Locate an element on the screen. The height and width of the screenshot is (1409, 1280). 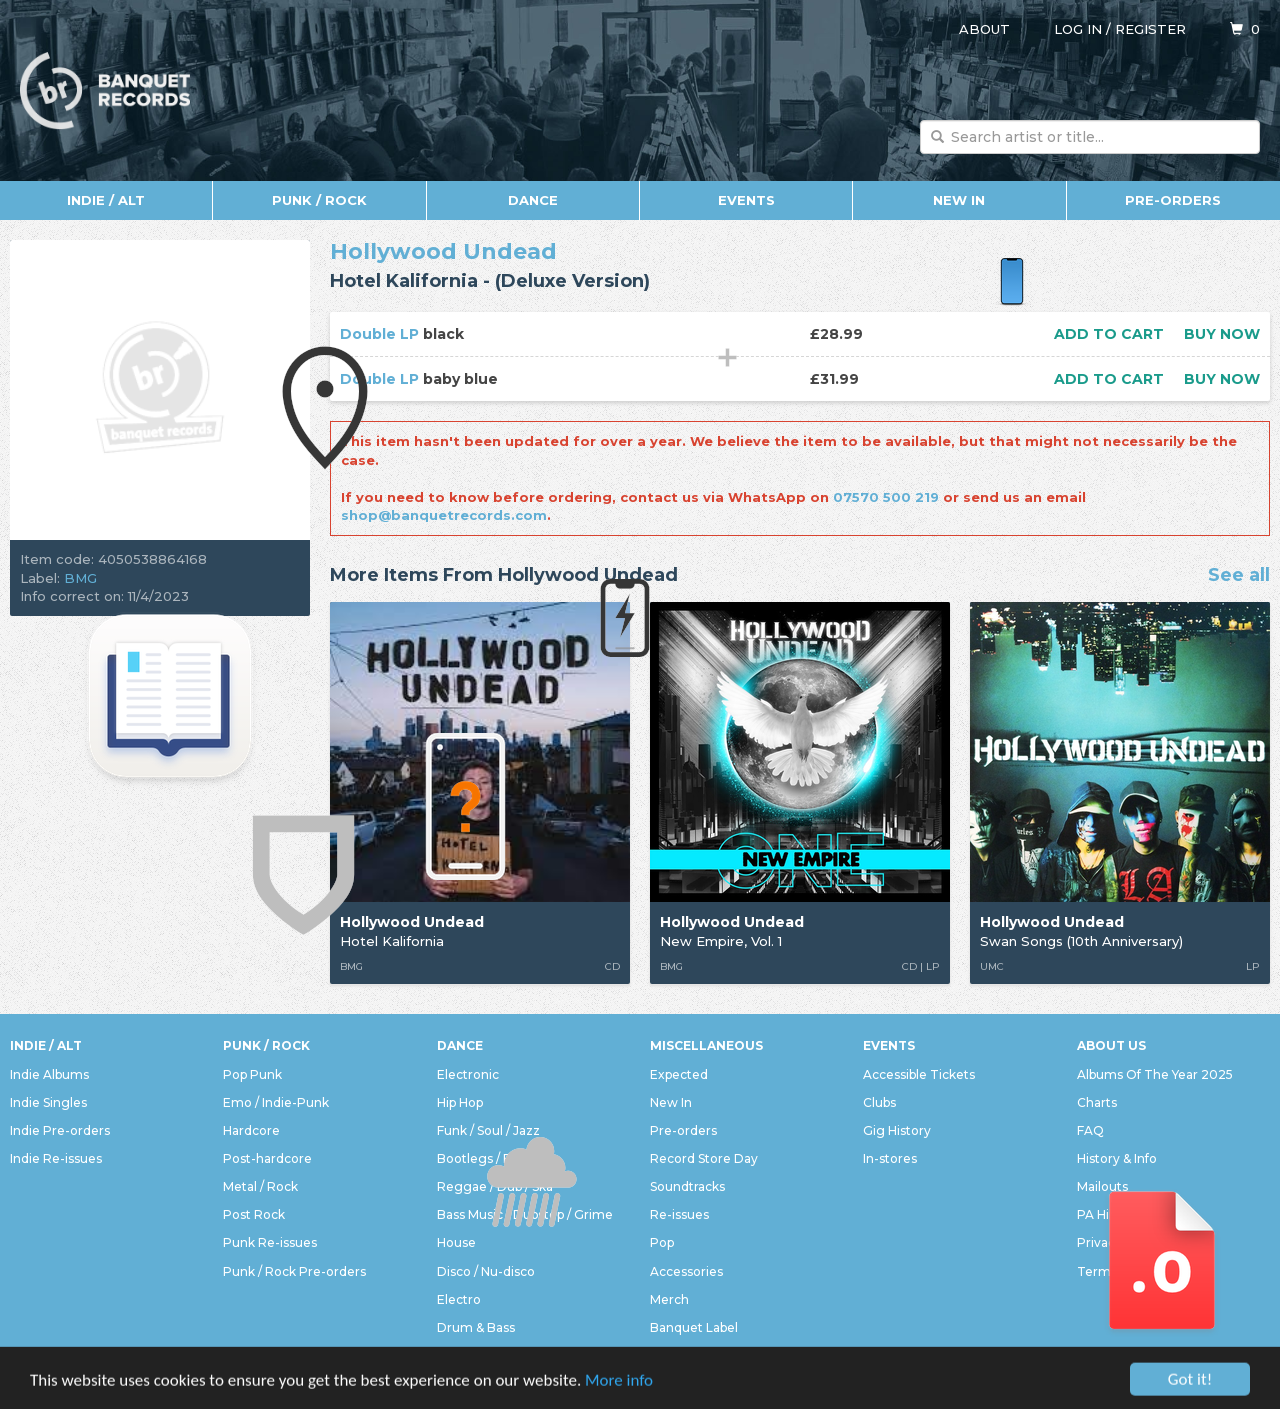
add a new item to a list is located at coordinates (727, 357).